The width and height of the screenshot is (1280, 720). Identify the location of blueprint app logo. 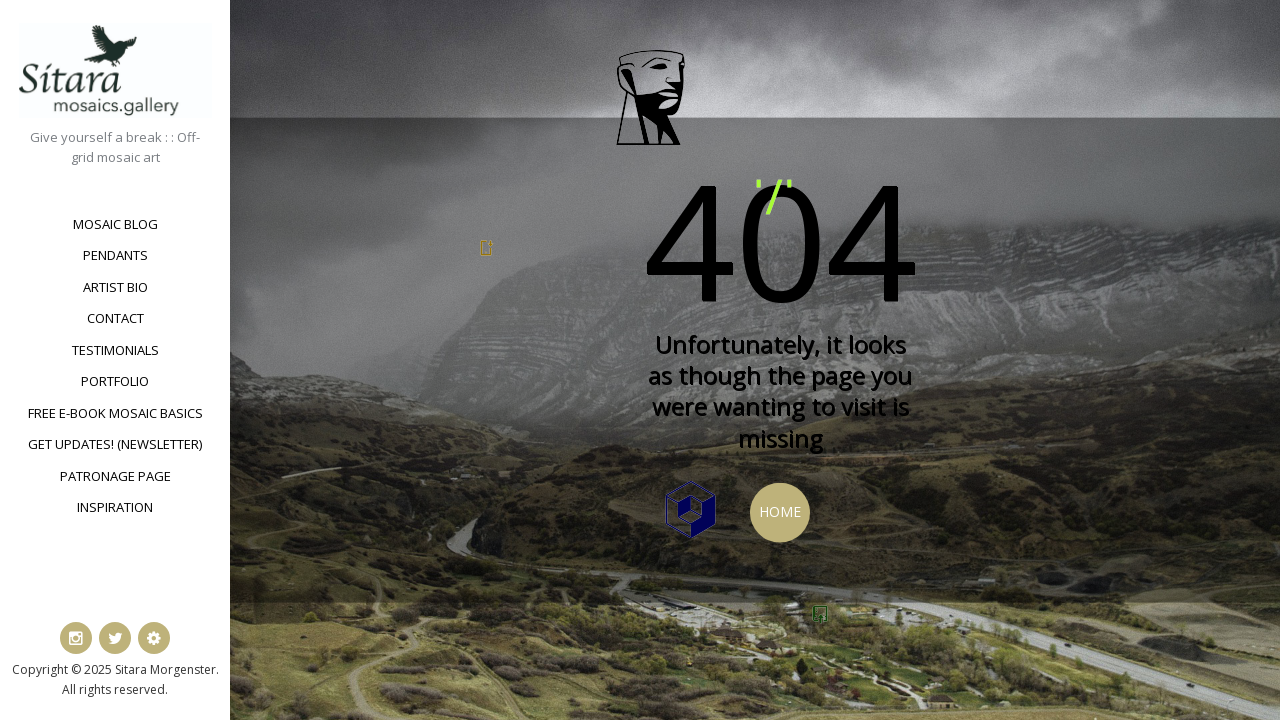
(690, 509).